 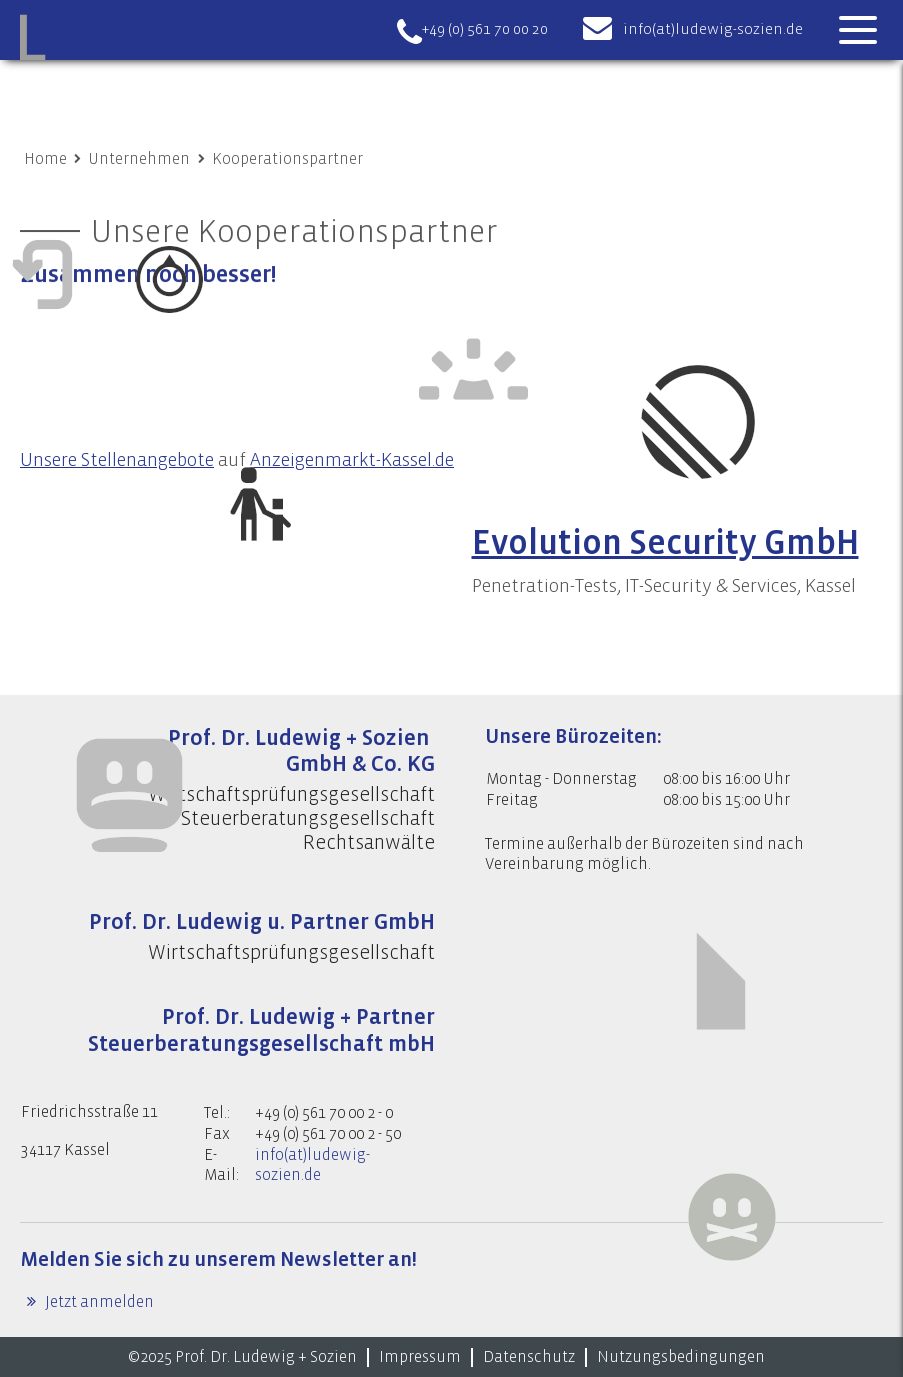 What do you see at coordinates (473, 372) in the screenshot?
I see `adjust keyboard backlight brightness` at bounding box center [473, 372].